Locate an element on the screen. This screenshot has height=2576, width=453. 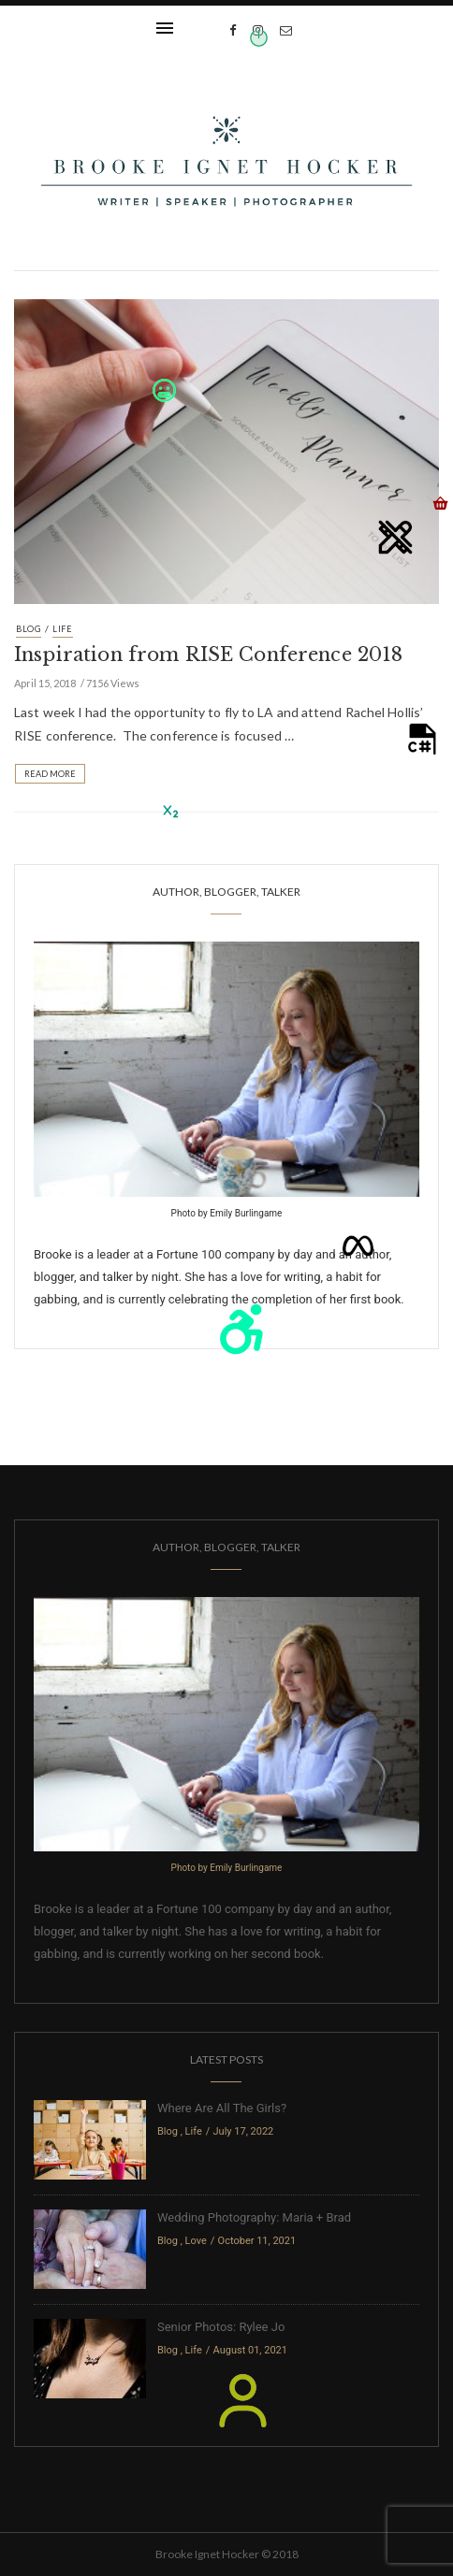
view your shopping basket is located at coordinates (440, 503).